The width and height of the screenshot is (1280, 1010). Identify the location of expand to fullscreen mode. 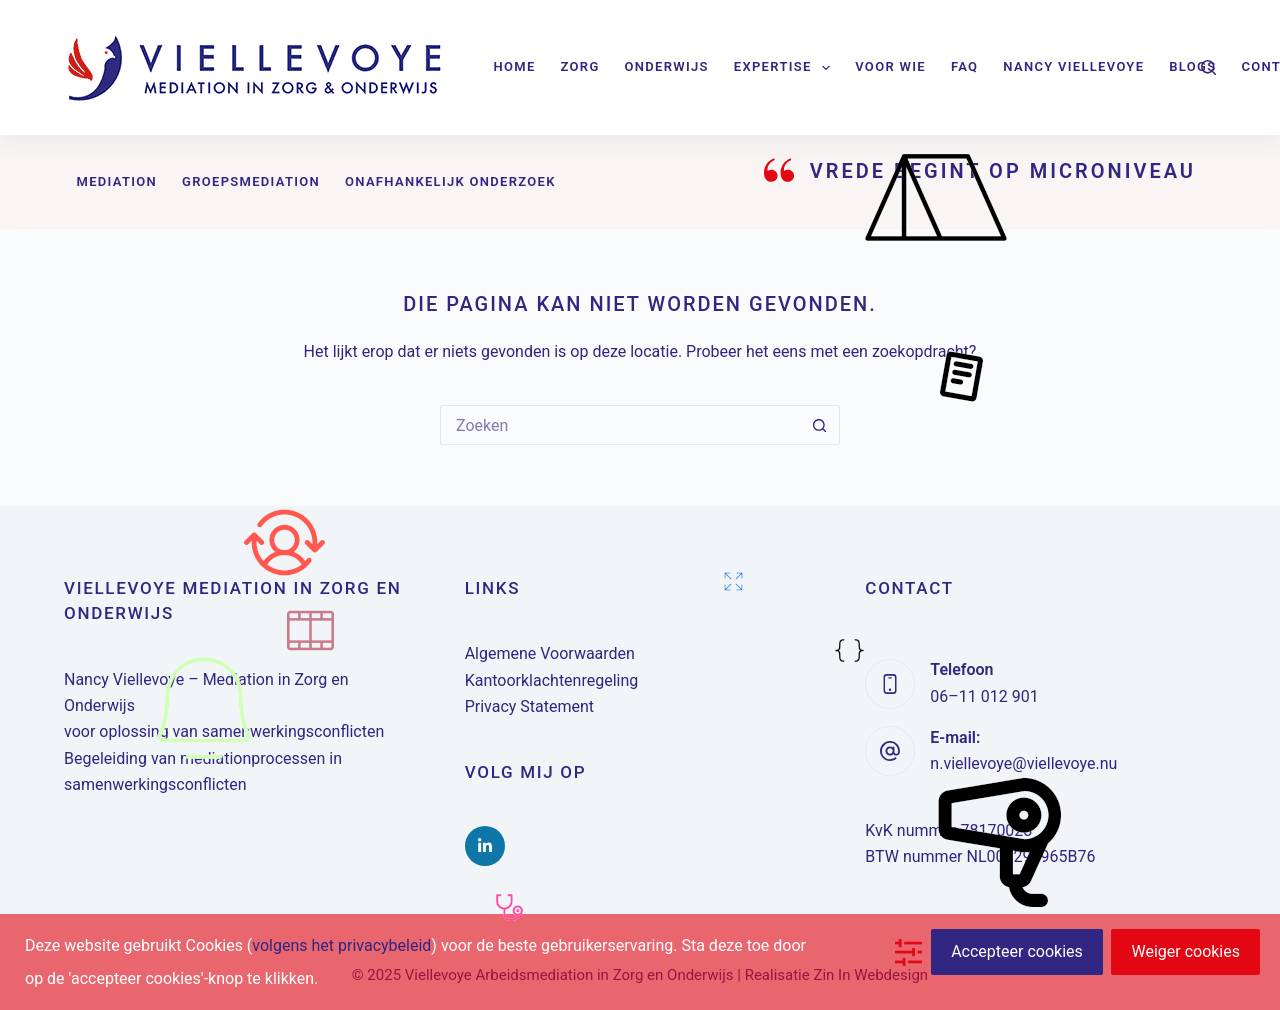
(733, 581).